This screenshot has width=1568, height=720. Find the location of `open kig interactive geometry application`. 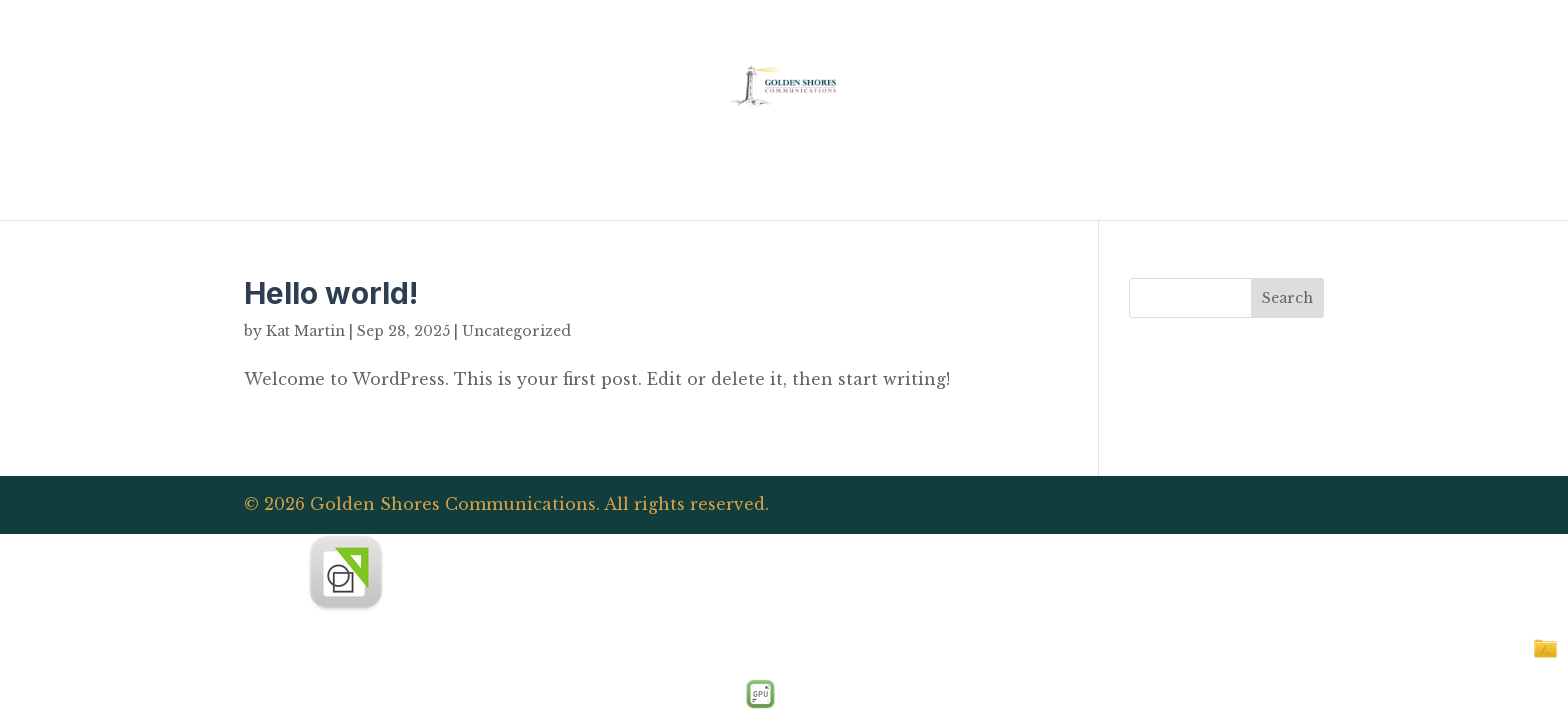

open kig interactive geometry application is located at coordinates (346, 572).